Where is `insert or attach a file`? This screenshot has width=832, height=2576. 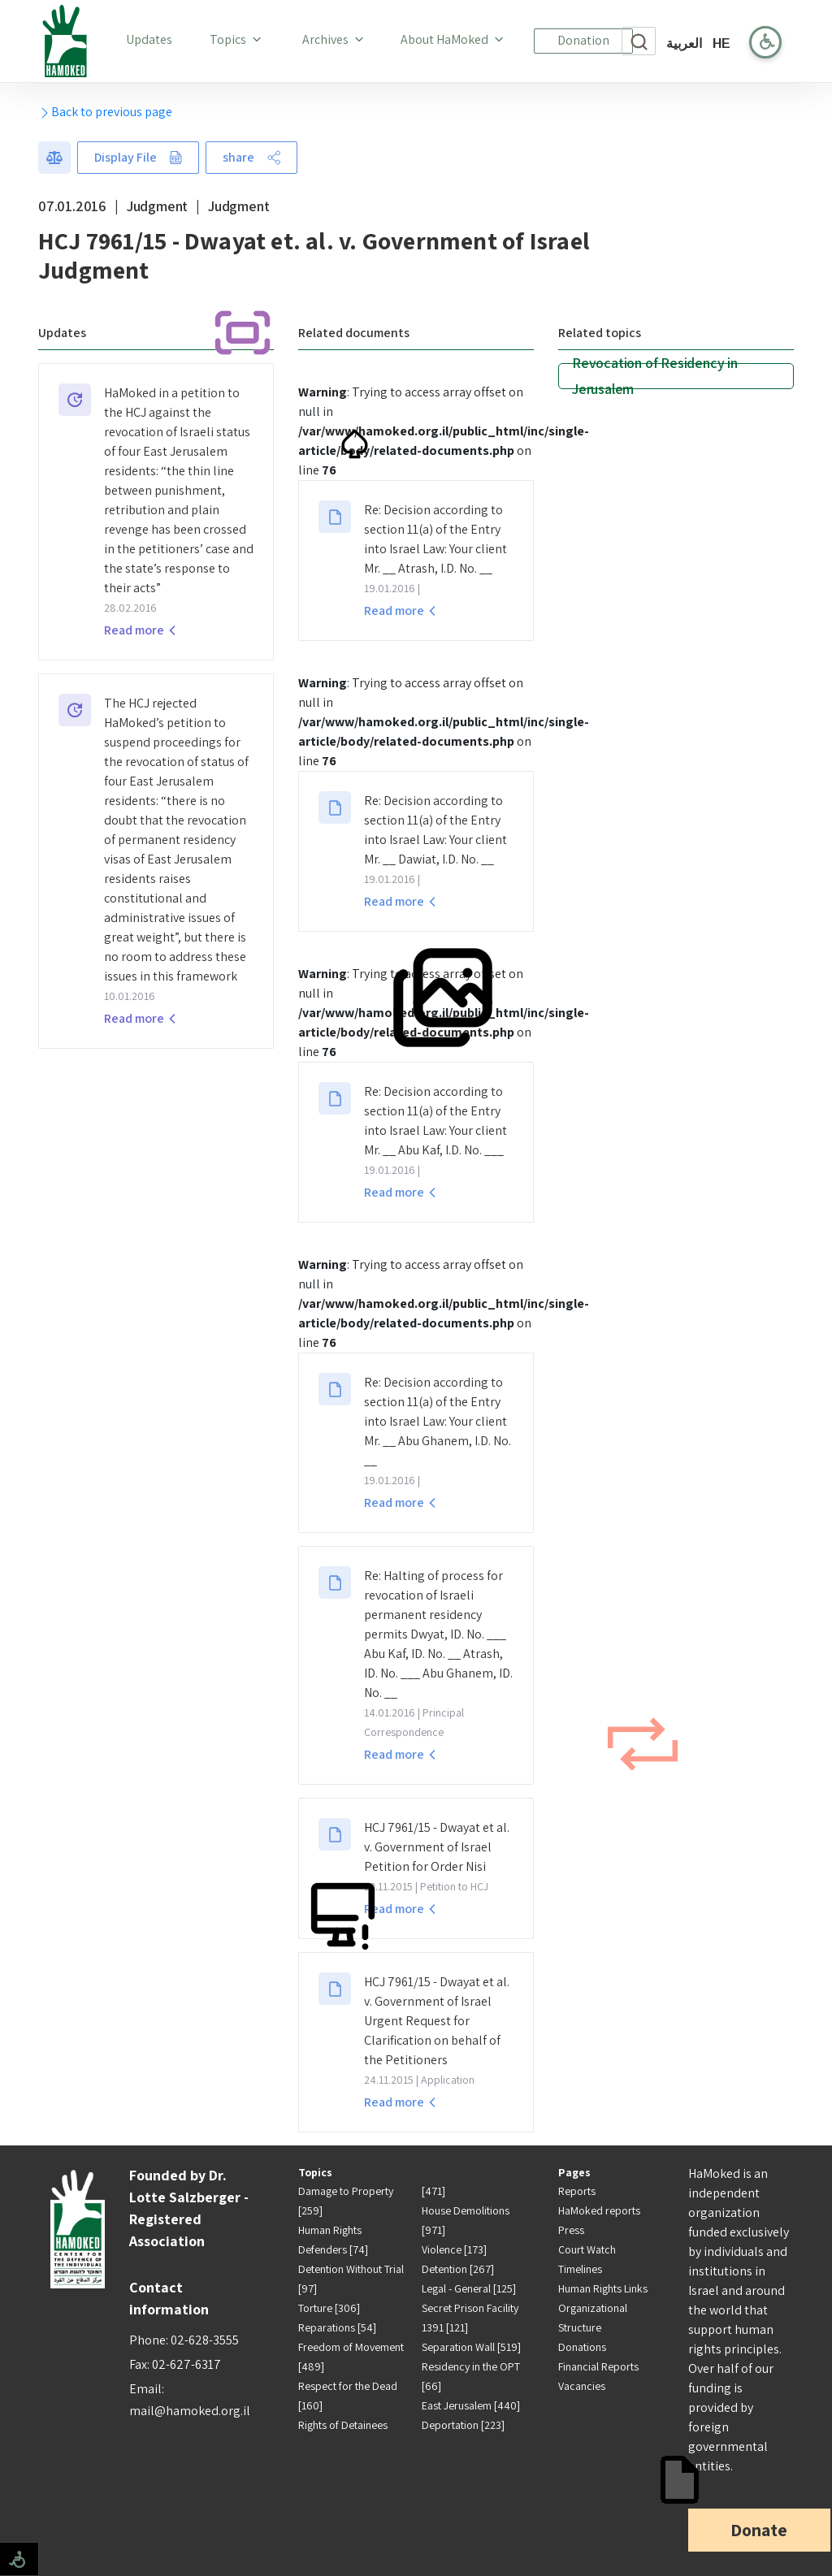
insert or attach a file is located at coordinates (679, 2479).